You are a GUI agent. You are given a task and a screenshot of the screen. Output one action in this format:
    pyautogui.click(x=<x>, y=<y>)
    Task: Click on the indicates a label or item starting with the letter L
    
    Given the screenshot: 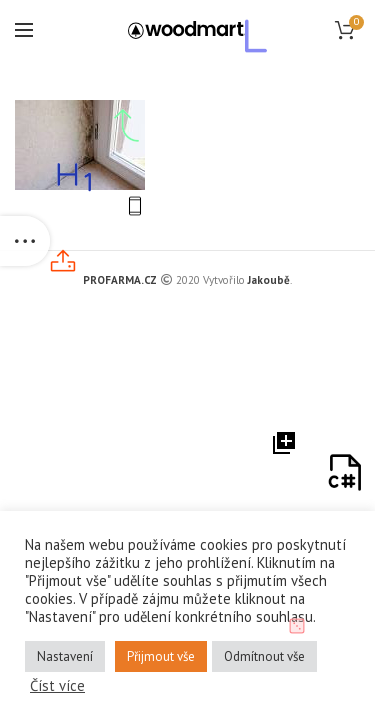 What is the action you would take?
    pyautogui.click(x=256, y=36)
    